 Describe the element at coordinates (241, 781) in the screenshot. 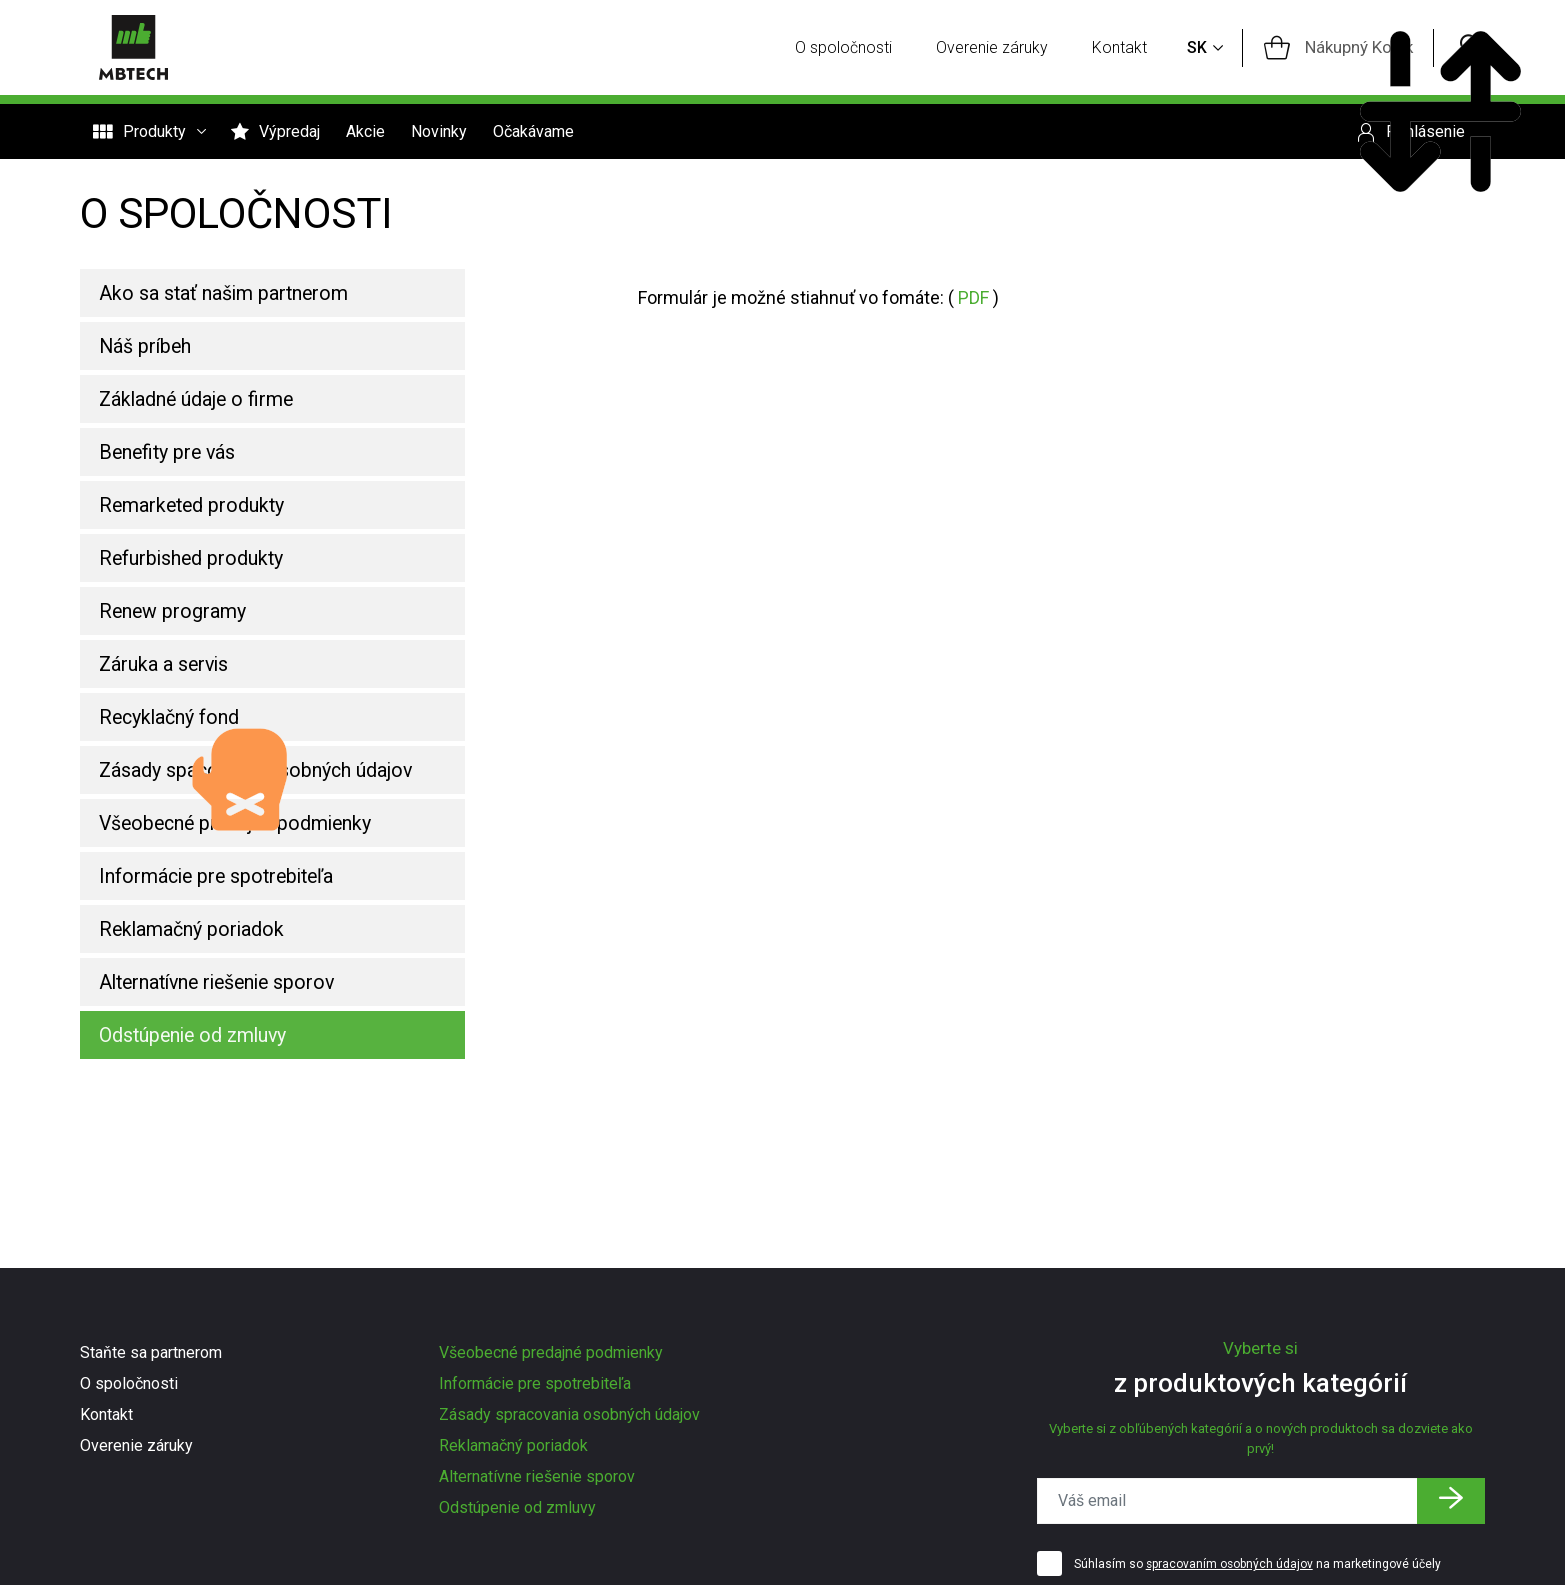

I see `access boxing or combat sports content` at that location.